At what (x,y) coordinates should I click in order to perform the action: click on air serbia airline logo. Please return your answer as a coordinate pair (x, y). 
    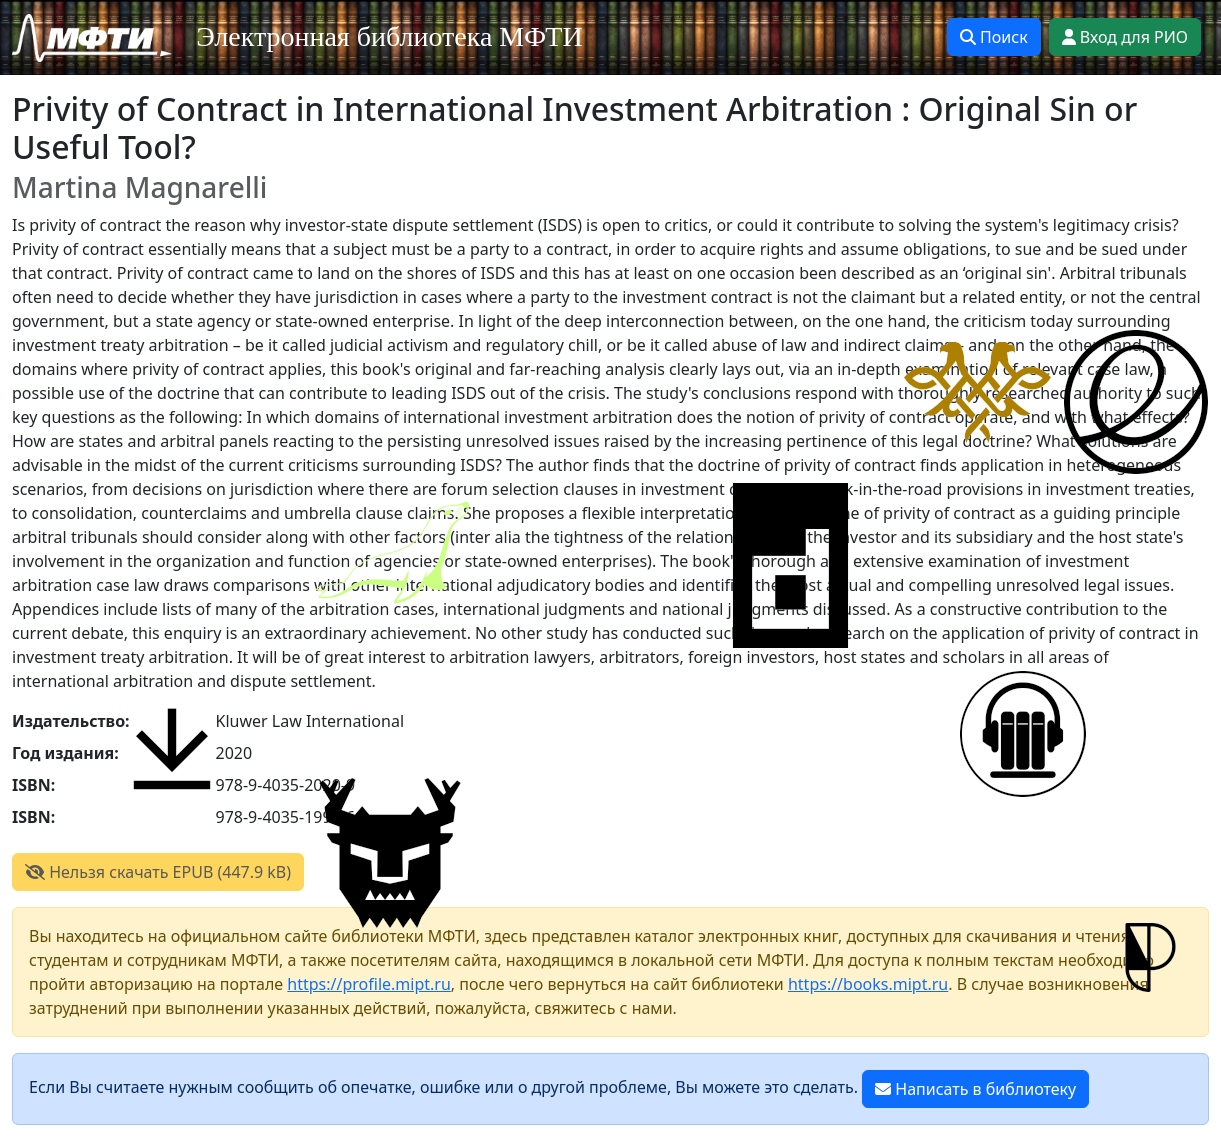
    Looking at the image, I should click on (977, 392).